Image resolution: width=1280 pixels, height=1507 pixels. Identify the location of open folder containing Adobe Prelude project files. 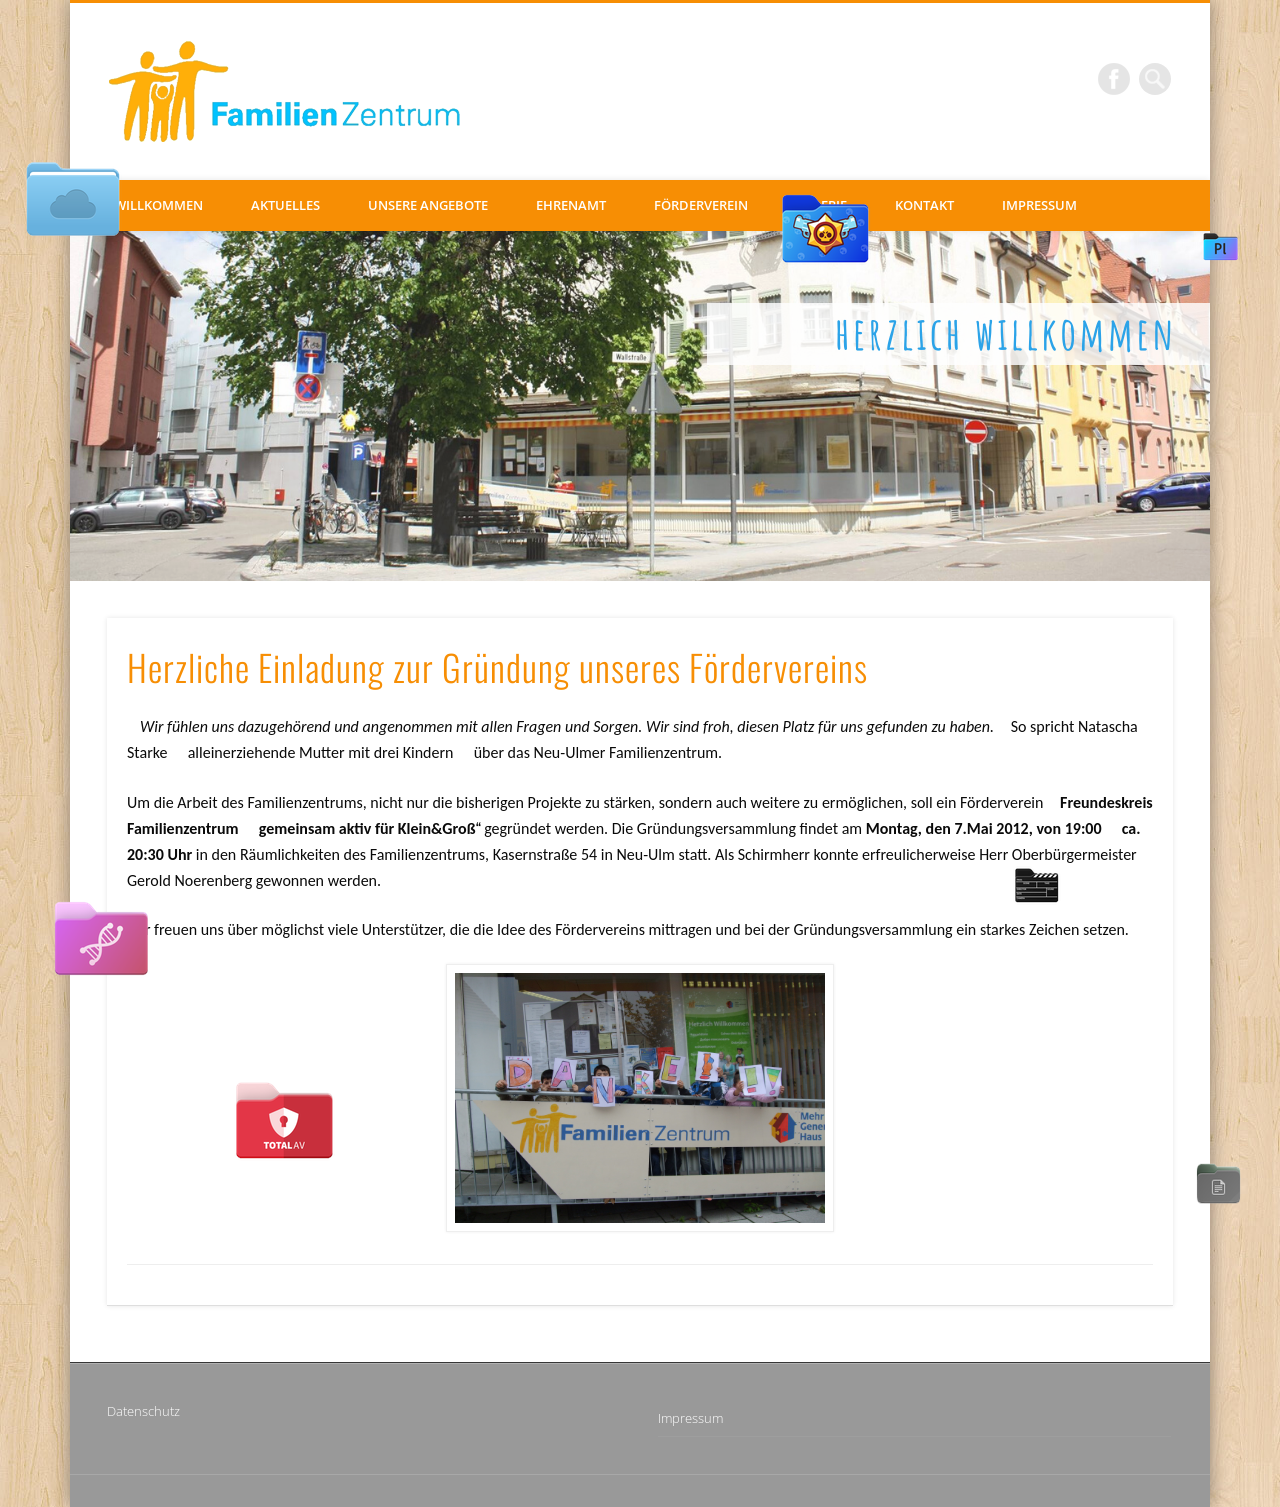
(1220, 247).